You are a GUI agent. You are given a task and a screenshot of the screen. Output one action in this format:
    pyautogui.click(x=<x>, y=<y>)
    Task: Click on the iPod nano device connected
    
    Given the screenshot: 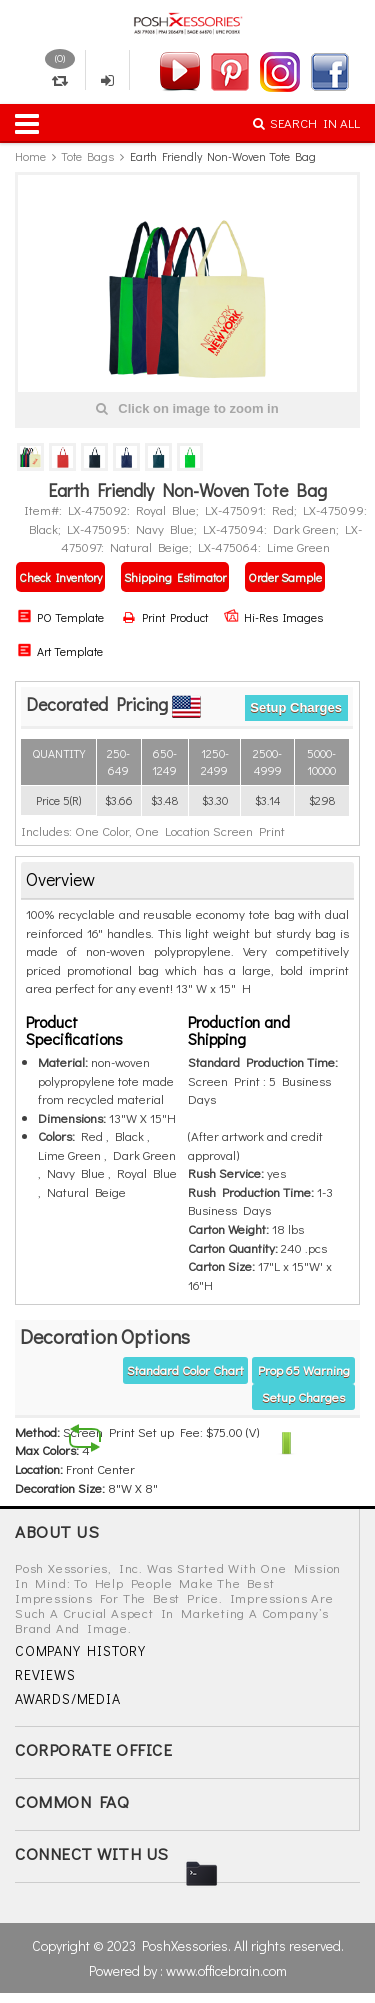 What is the action you would take?
    pyautogui.click(x=286, y=1443)
    